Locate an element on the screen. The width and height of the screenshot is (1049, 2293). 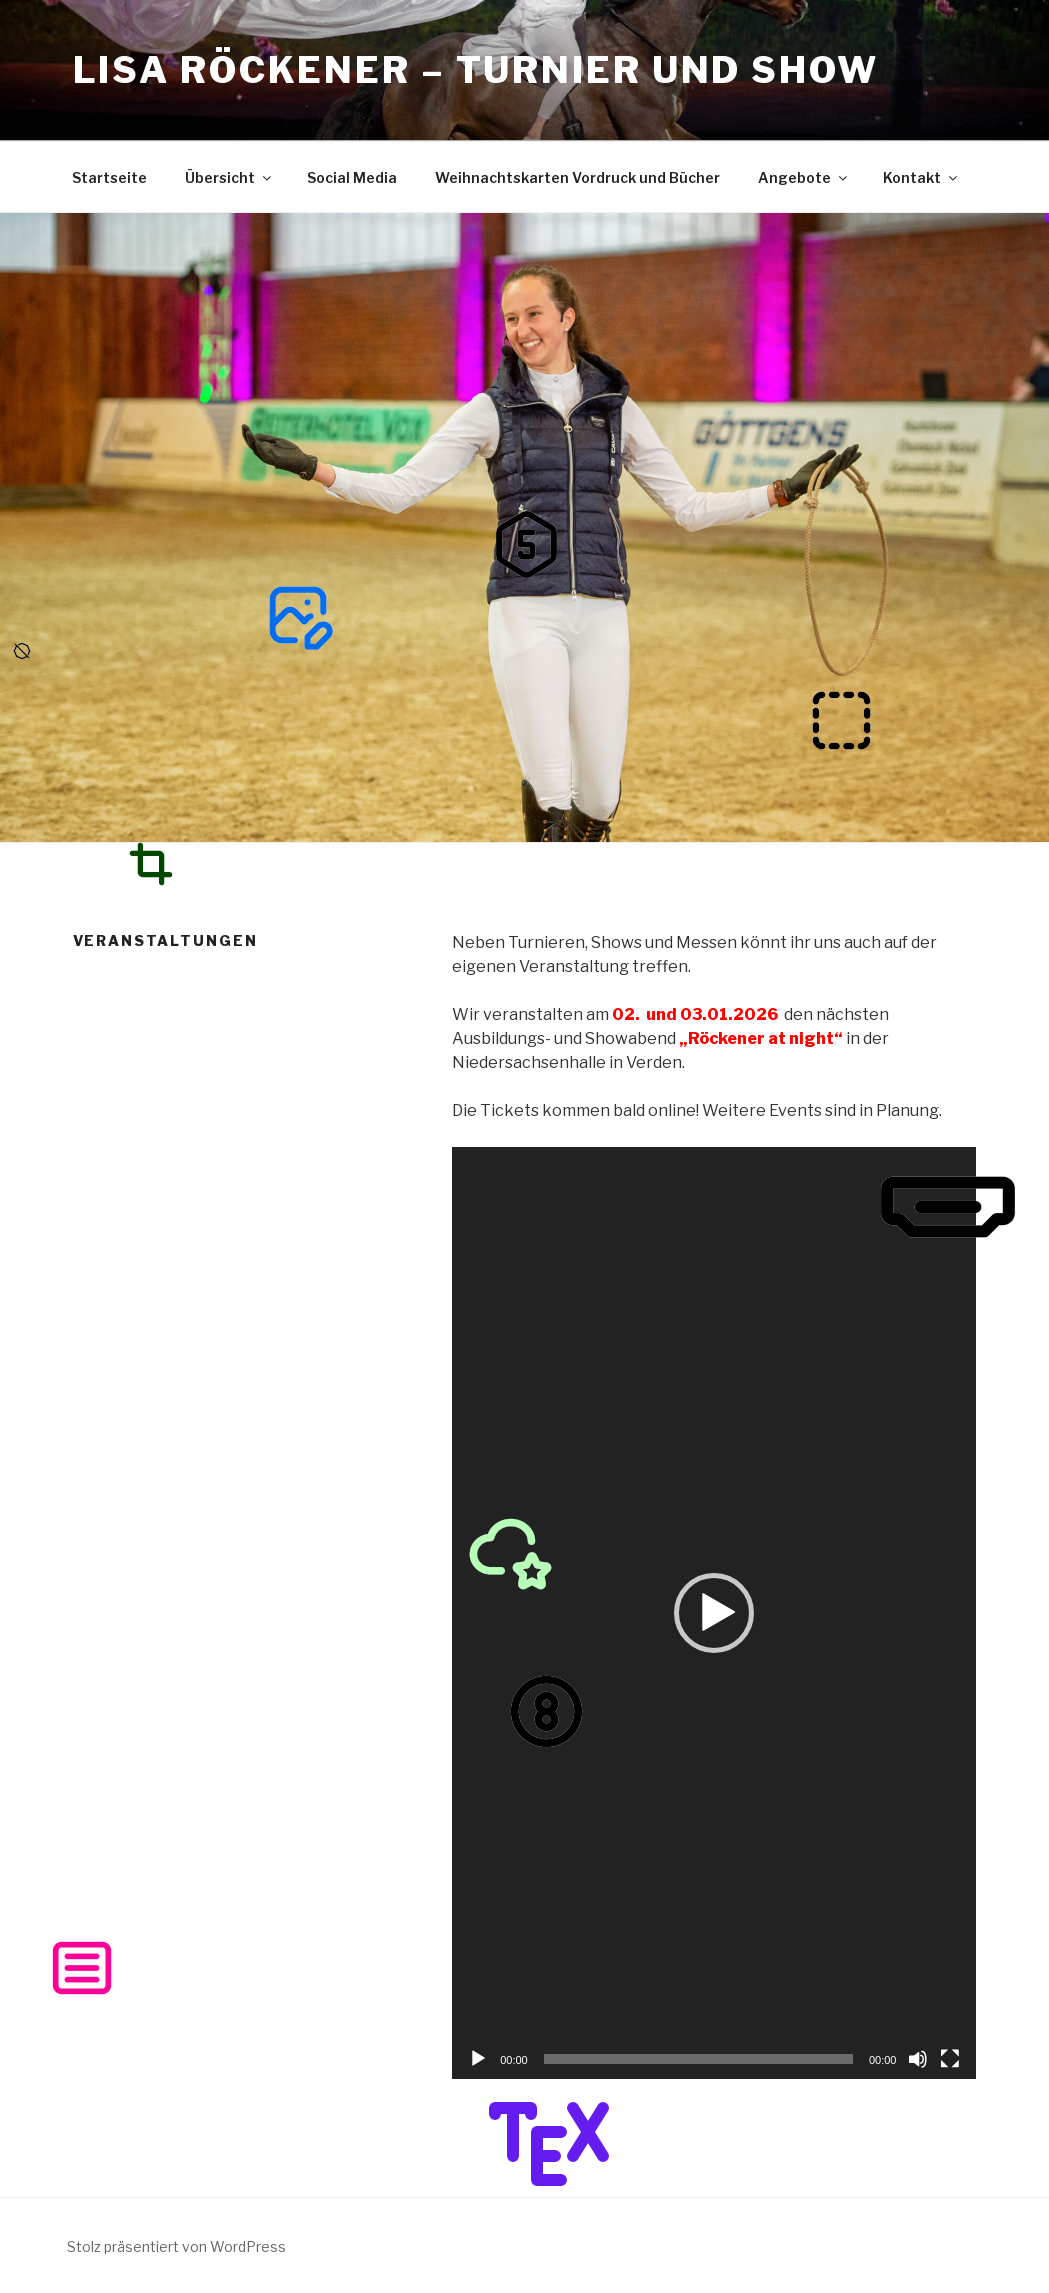
hdmi port connection status is located at coordinates (948, 1207).